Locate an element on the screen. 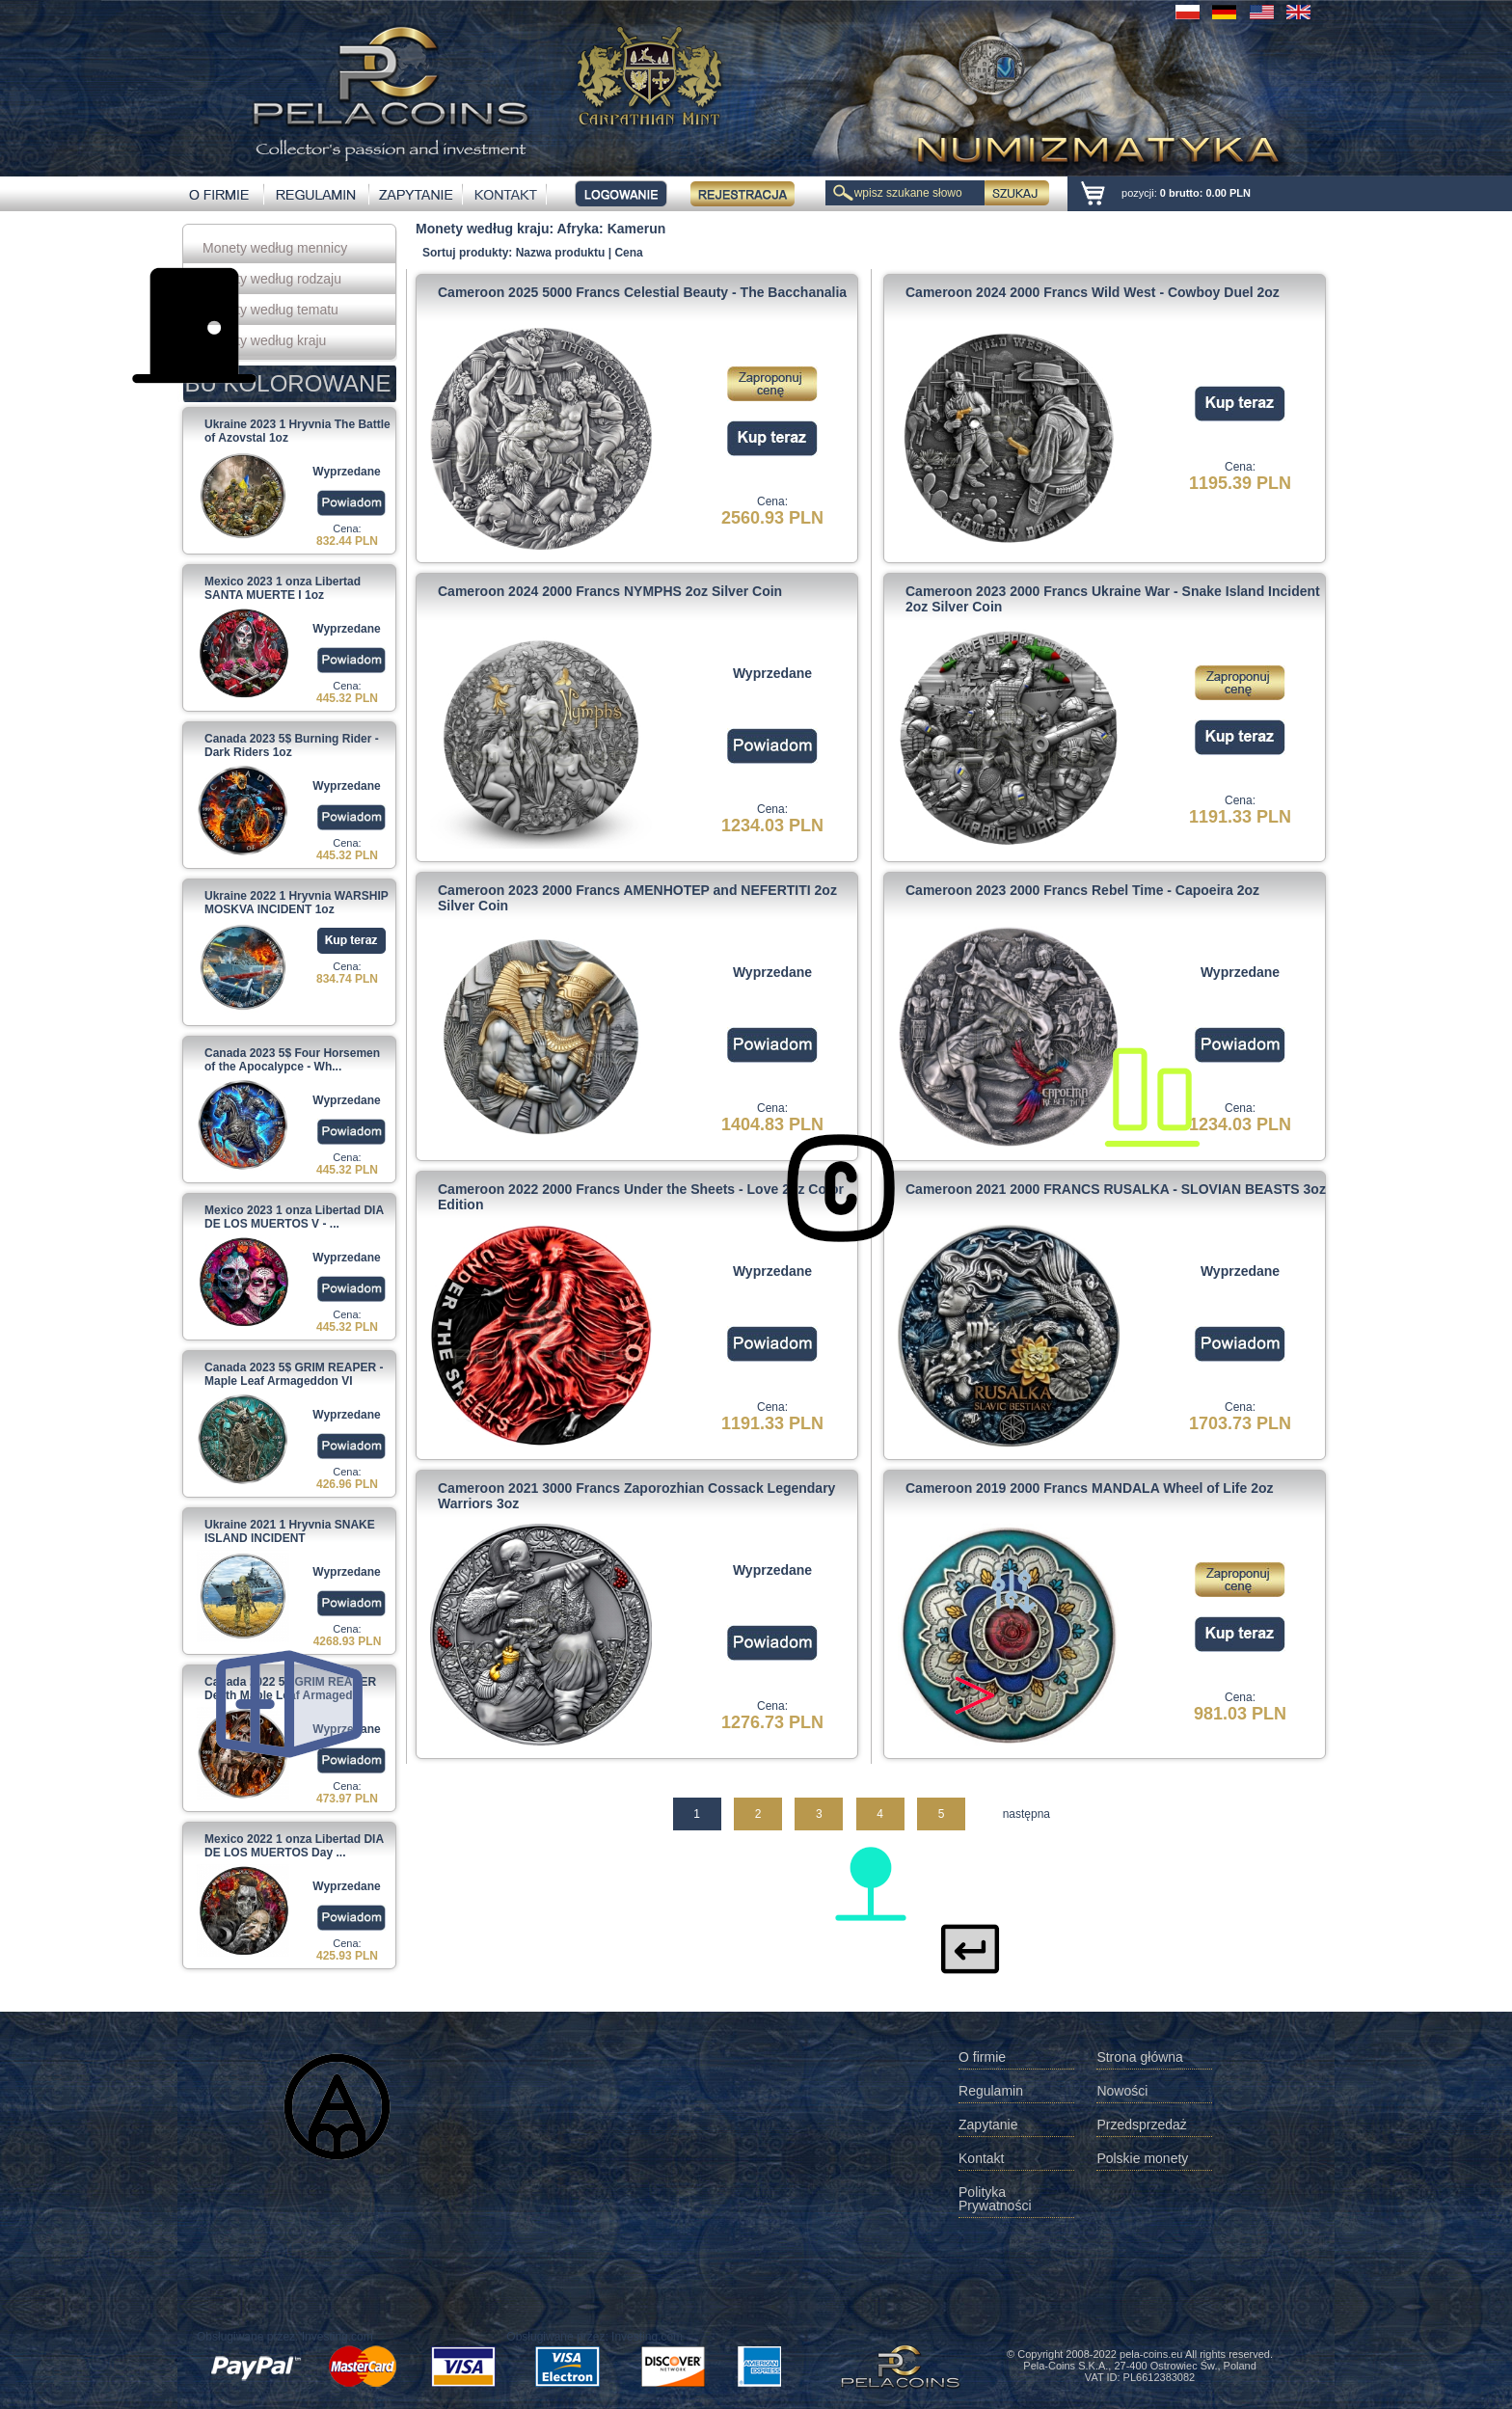  exit or log out of the application is located at coordinates (194, 325).